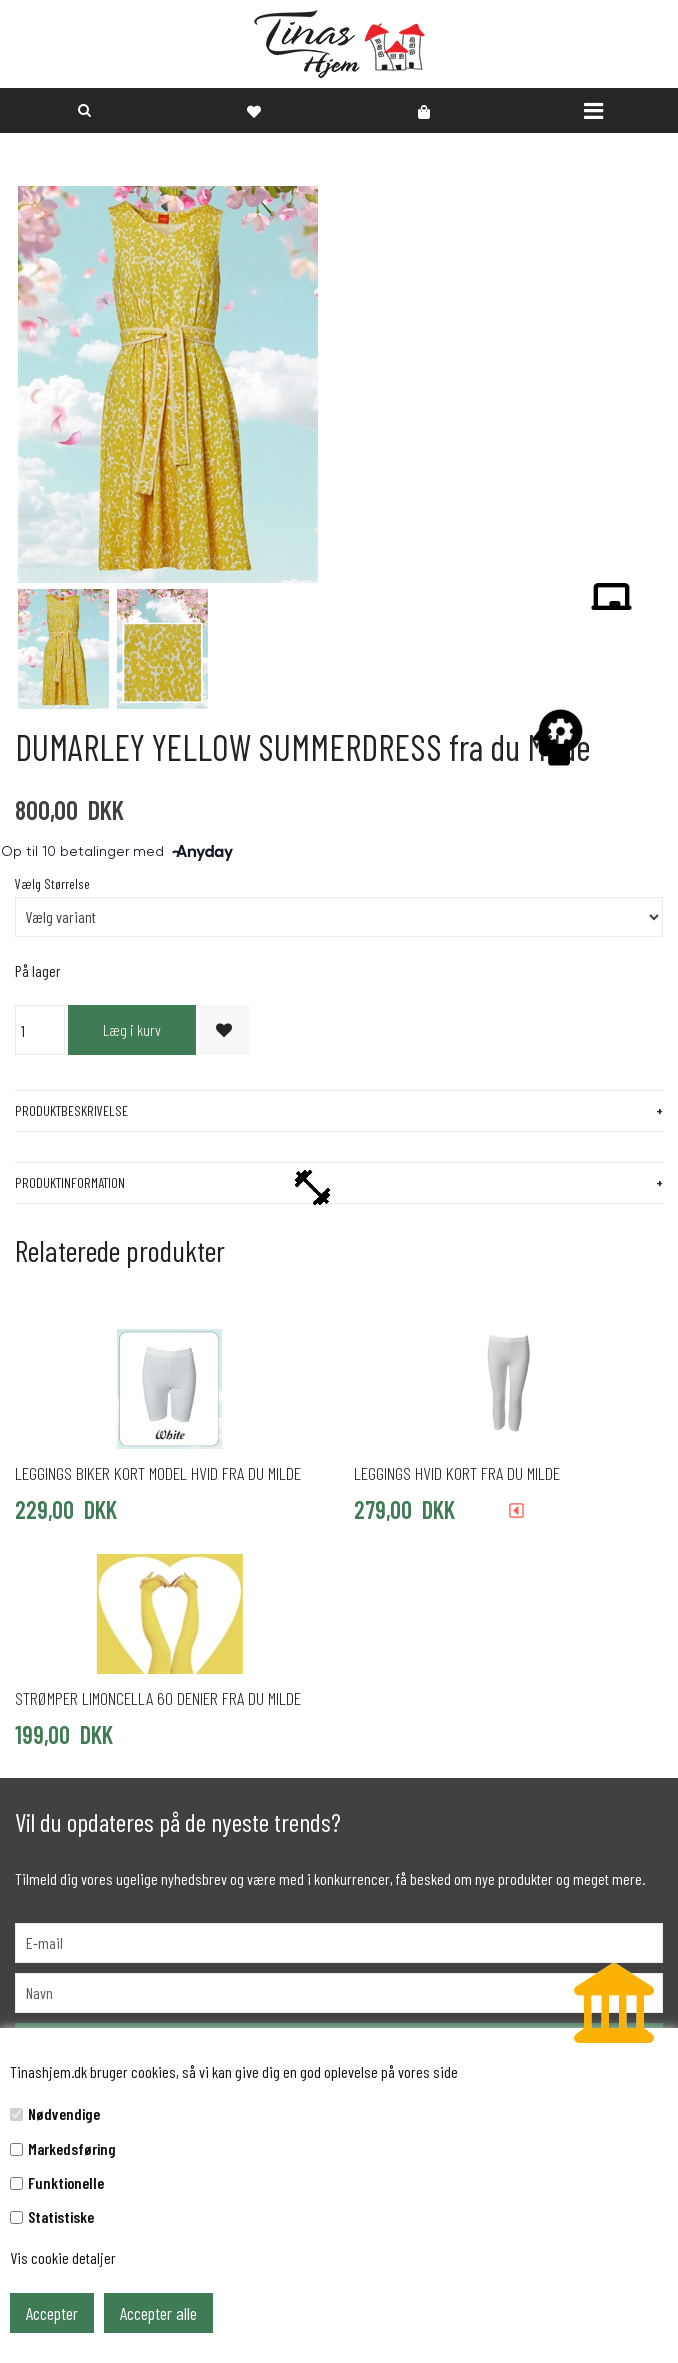  Describe the element at coordinates (614, 2003) in the screenshot. I see `view nearby landmarks or points of interest` at that location.